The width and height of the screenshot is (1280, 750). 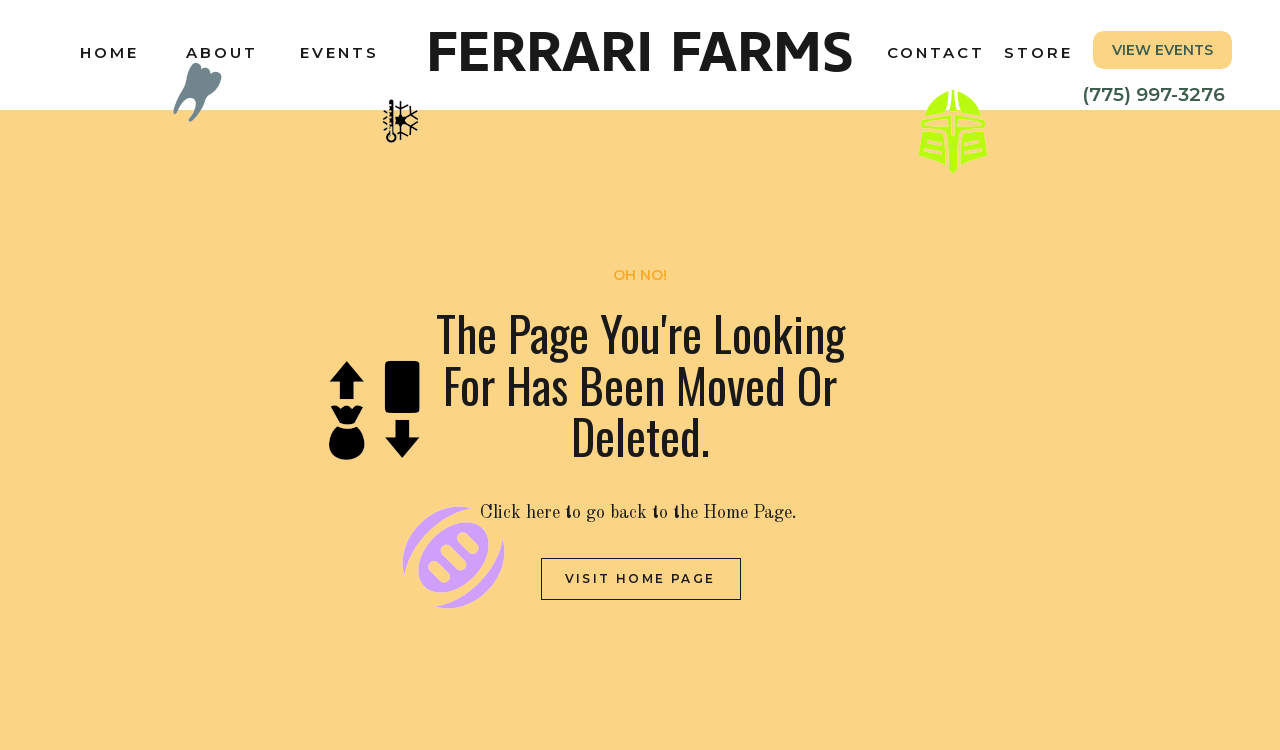 What do you see at coordinates (197, 92) in the screenshot?
I see `access dental health information` at bounding box center [197, 92].